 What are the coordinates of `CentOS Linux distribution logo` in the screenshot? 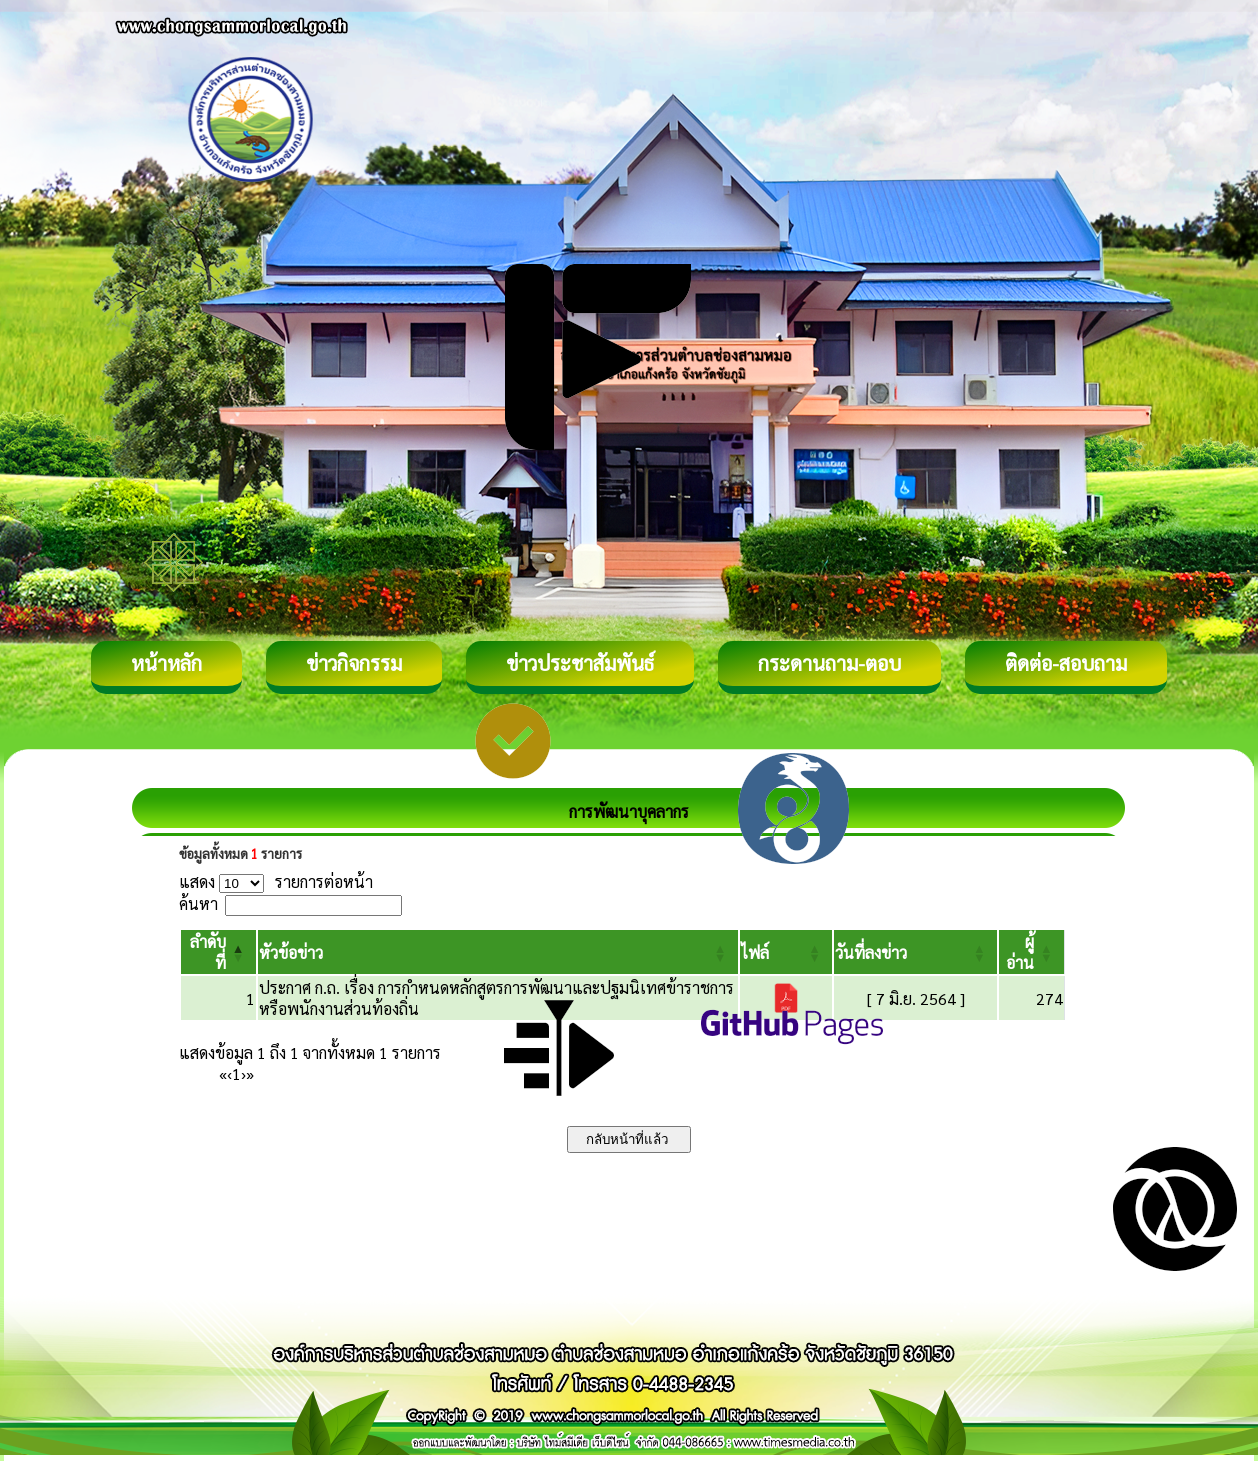 It's located at (173, 562).